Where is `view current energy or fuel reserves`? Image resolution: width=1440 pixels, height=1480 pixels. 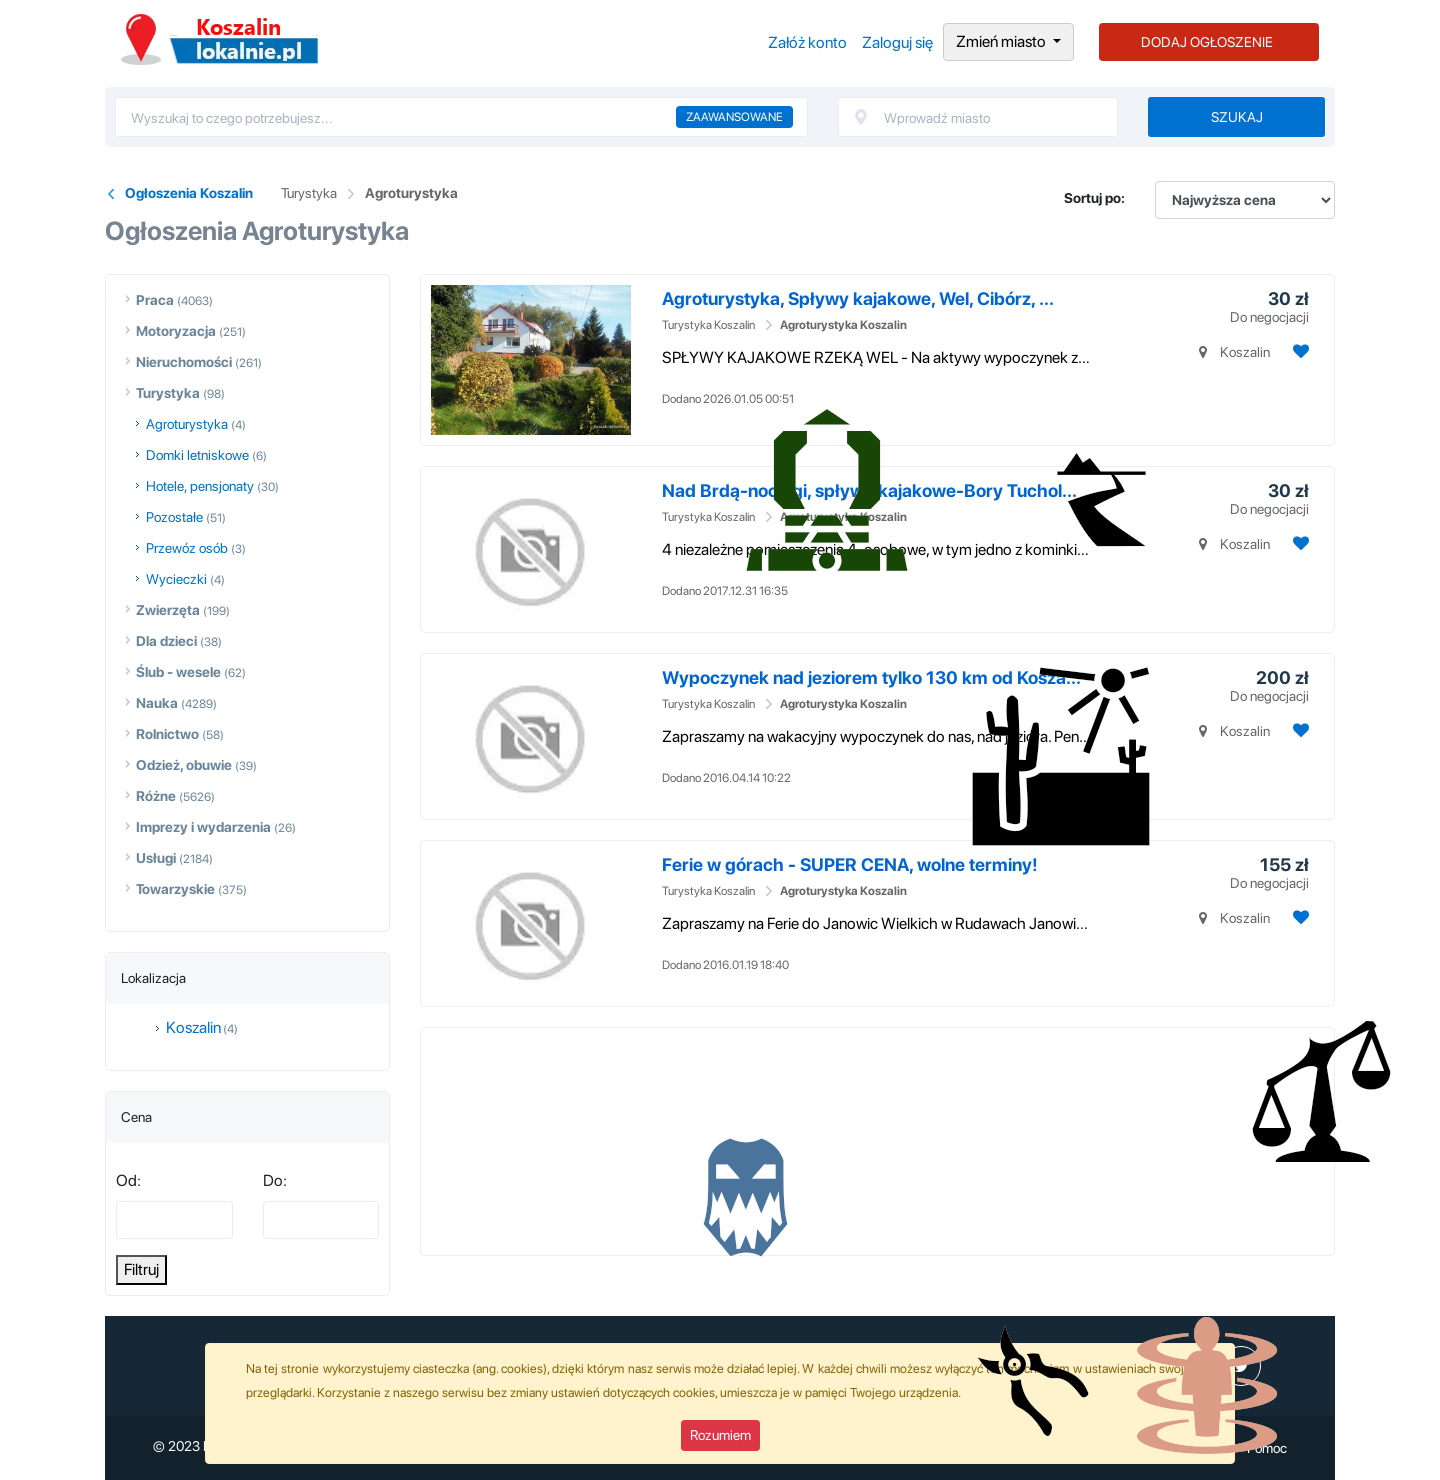
view current energy or fuel reserves is located at coordinates (827, 490).